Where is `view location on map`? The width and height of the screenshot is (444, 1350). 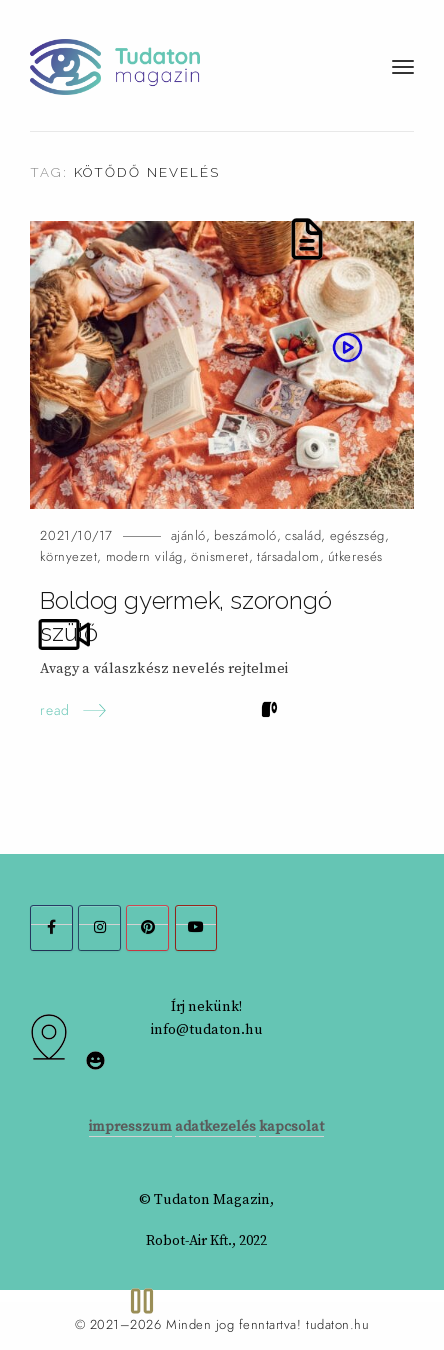
view location on map is located at coordinates (49, 1037).